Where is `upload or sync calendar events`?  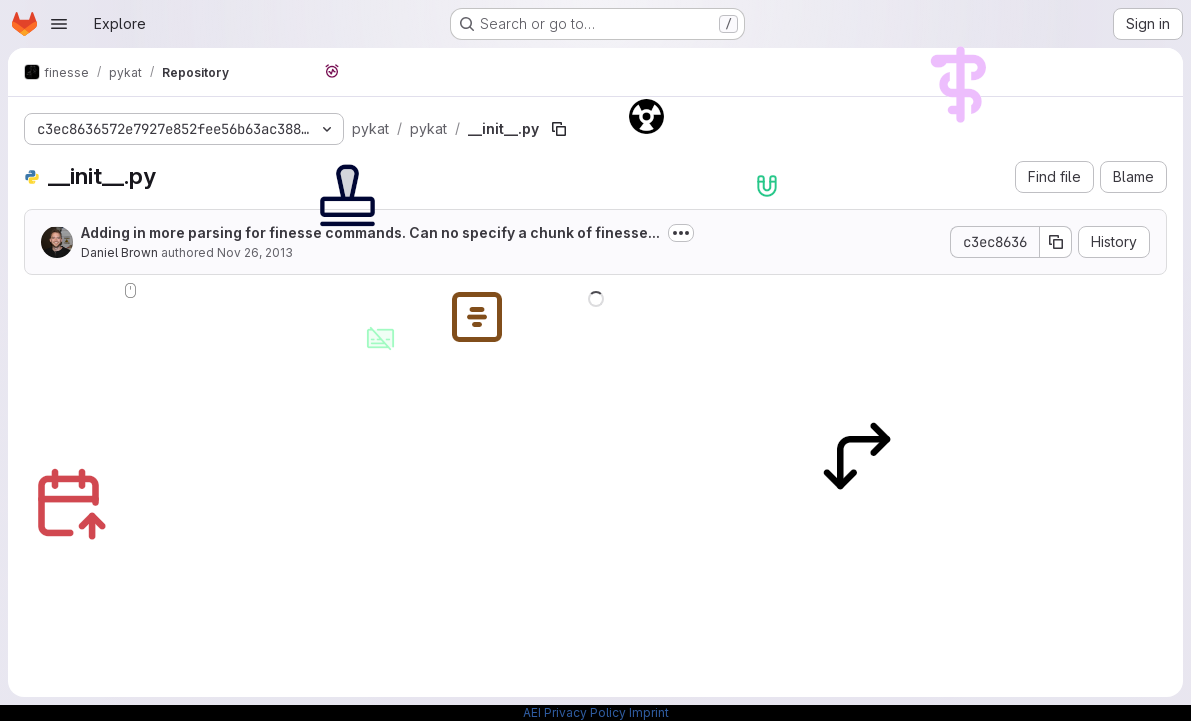 upload or sync calendar events is located at coordinates (68, 502).